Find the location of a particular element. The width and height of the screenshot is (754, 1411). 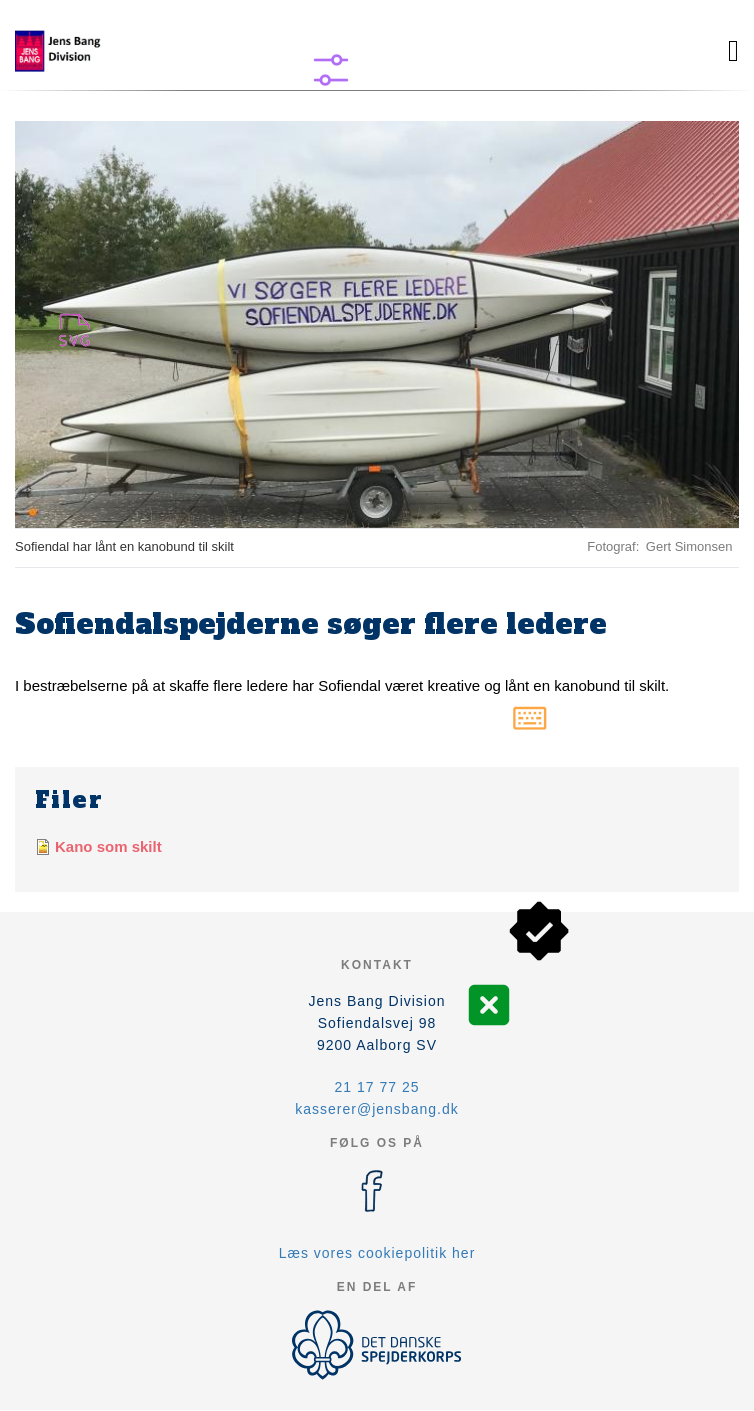

open settings or preferences is located at coordinates (331, 70).